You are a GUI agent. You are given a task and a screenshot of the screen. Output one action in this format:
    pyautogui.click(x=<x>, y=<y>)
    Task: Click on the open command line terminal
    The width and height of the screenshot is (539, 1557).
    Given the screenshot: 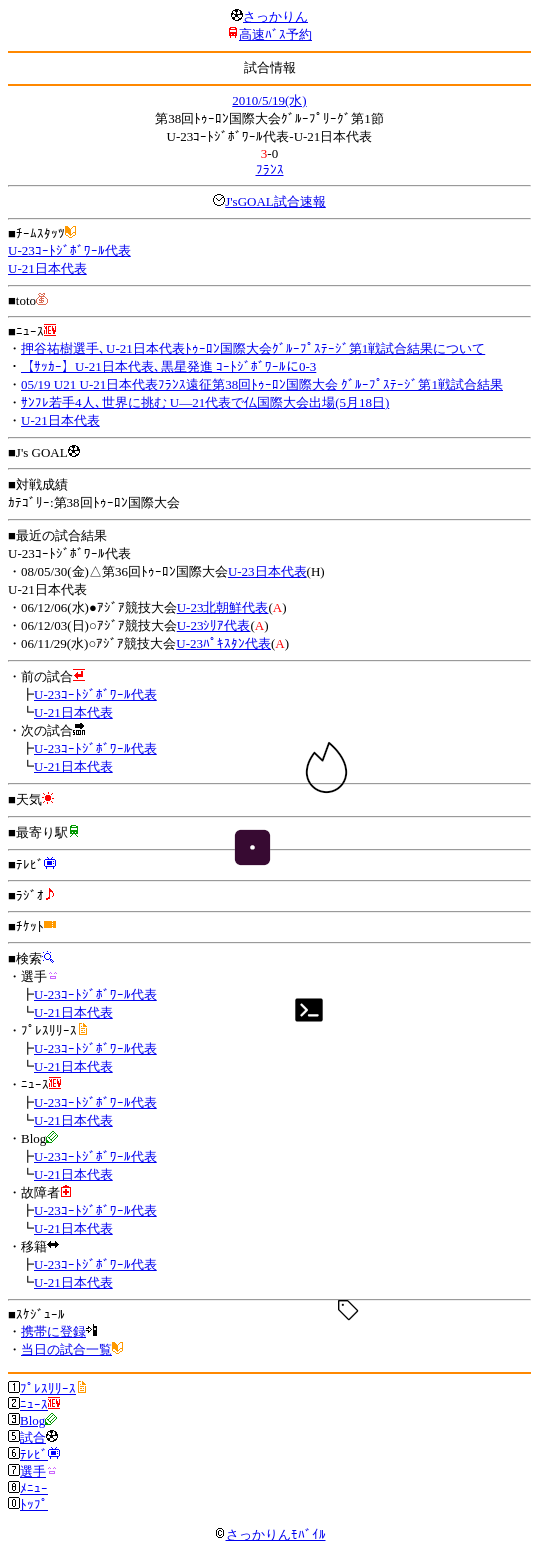 What is the action you would take?
    pyautogui.click(x=309, y=1010)
    